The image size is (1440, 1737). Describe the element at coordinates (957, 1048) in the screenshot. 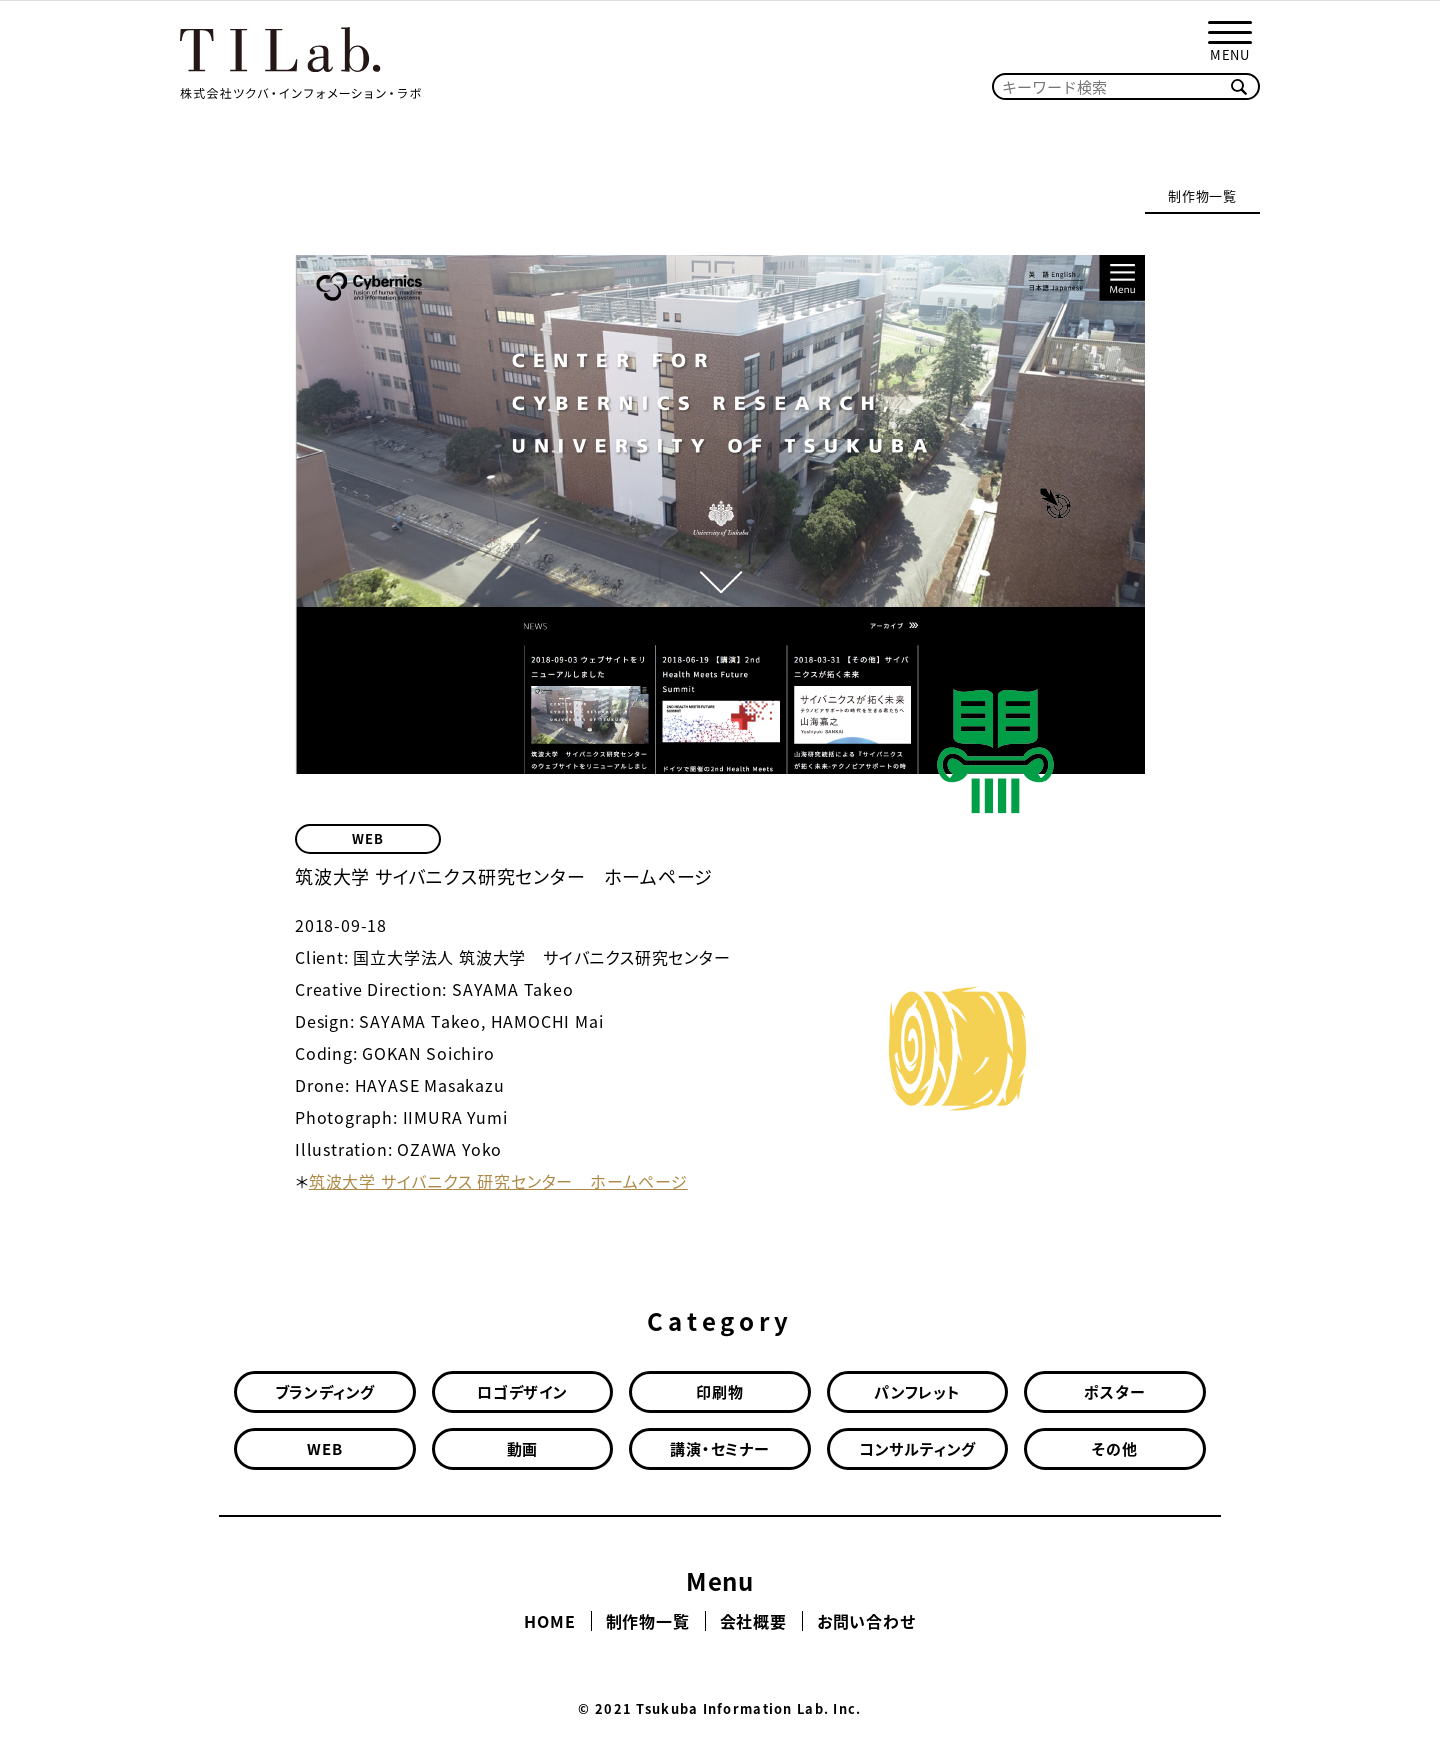

I see `hay bale resource in farming simulation game` at that location.